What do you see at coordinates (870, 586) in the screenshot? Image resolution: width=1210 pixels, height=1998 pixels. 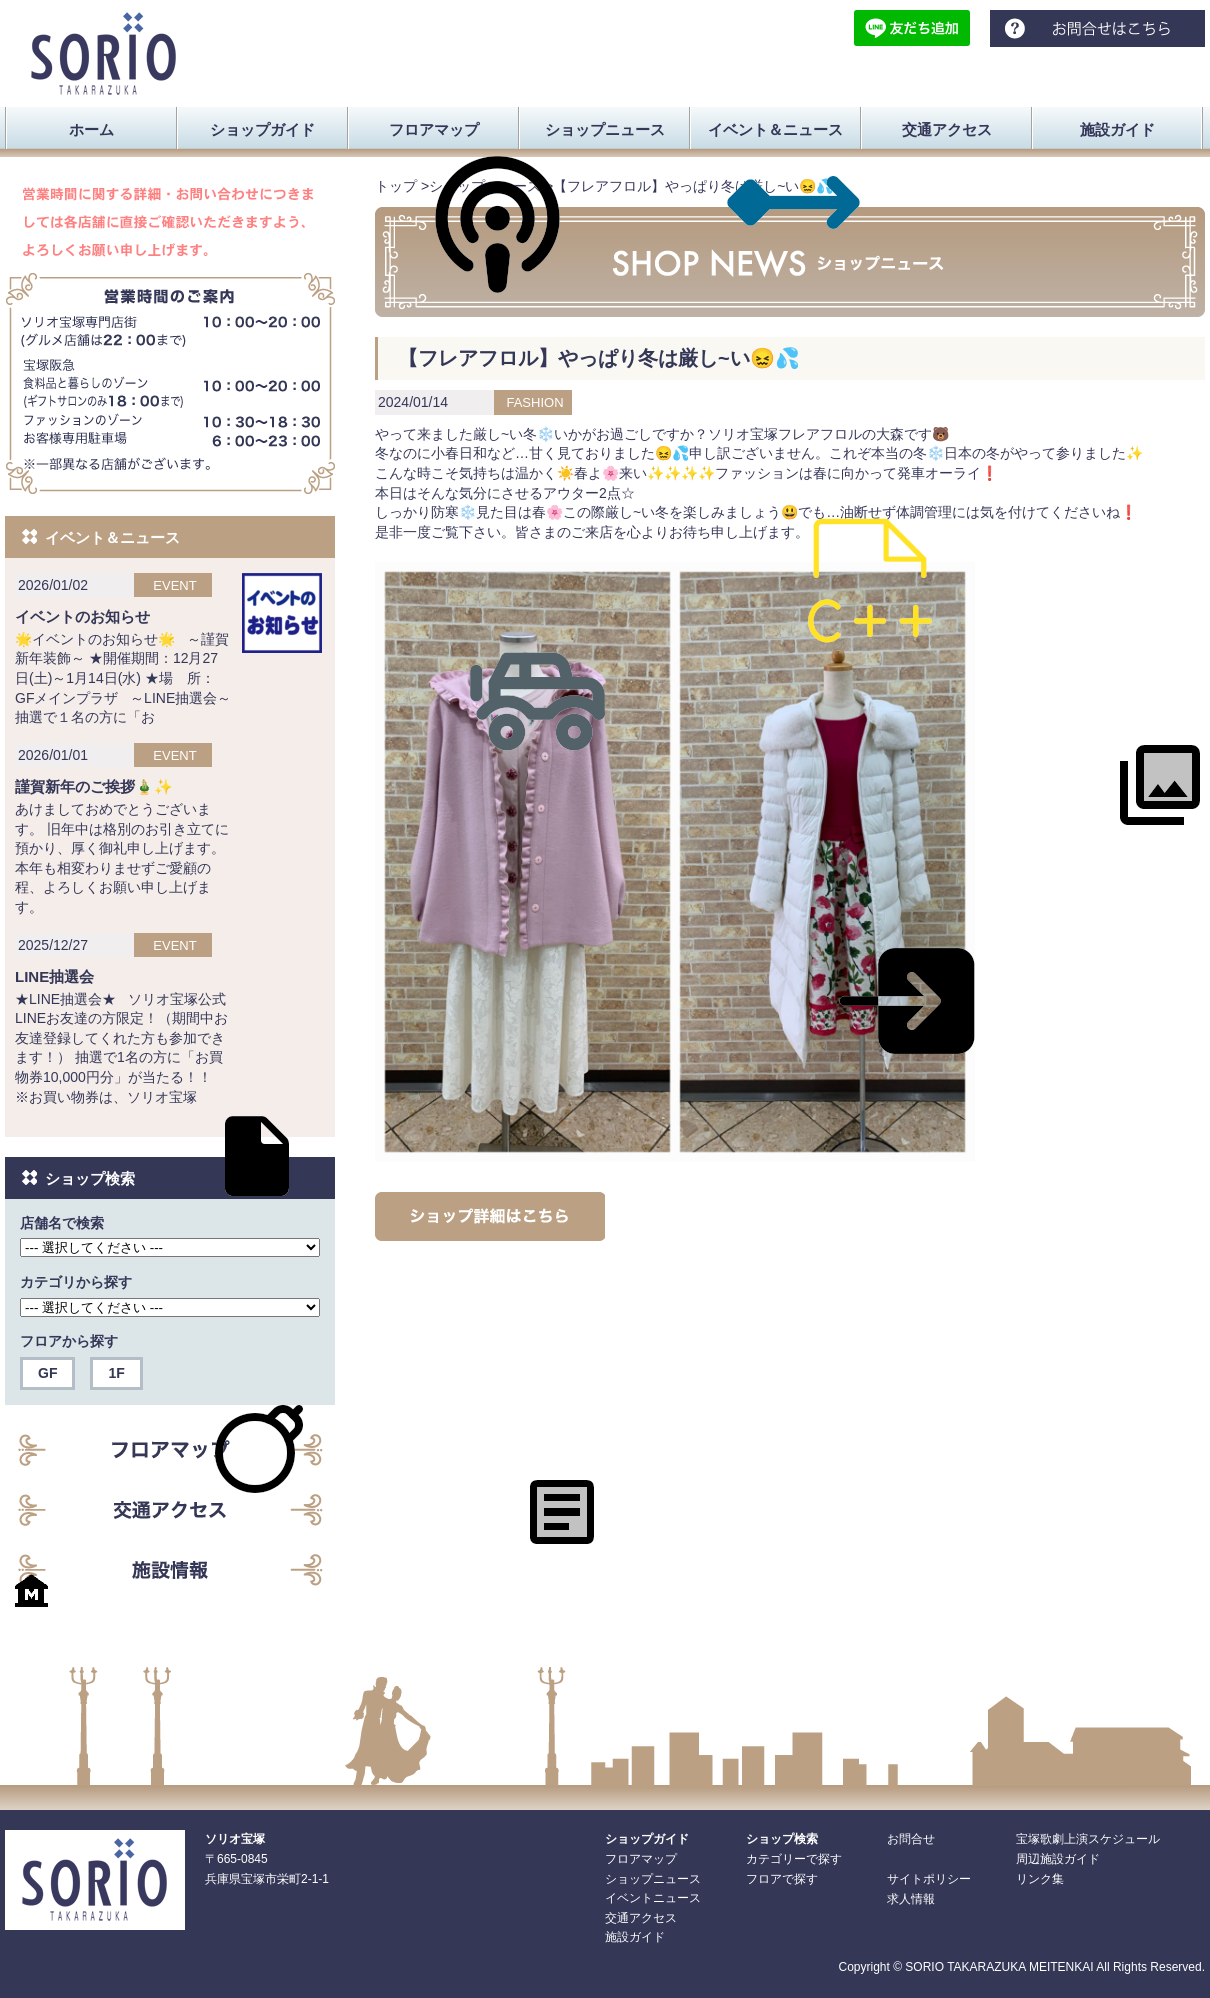 I see `open a C++ source file` at bounding box center [870, 586].